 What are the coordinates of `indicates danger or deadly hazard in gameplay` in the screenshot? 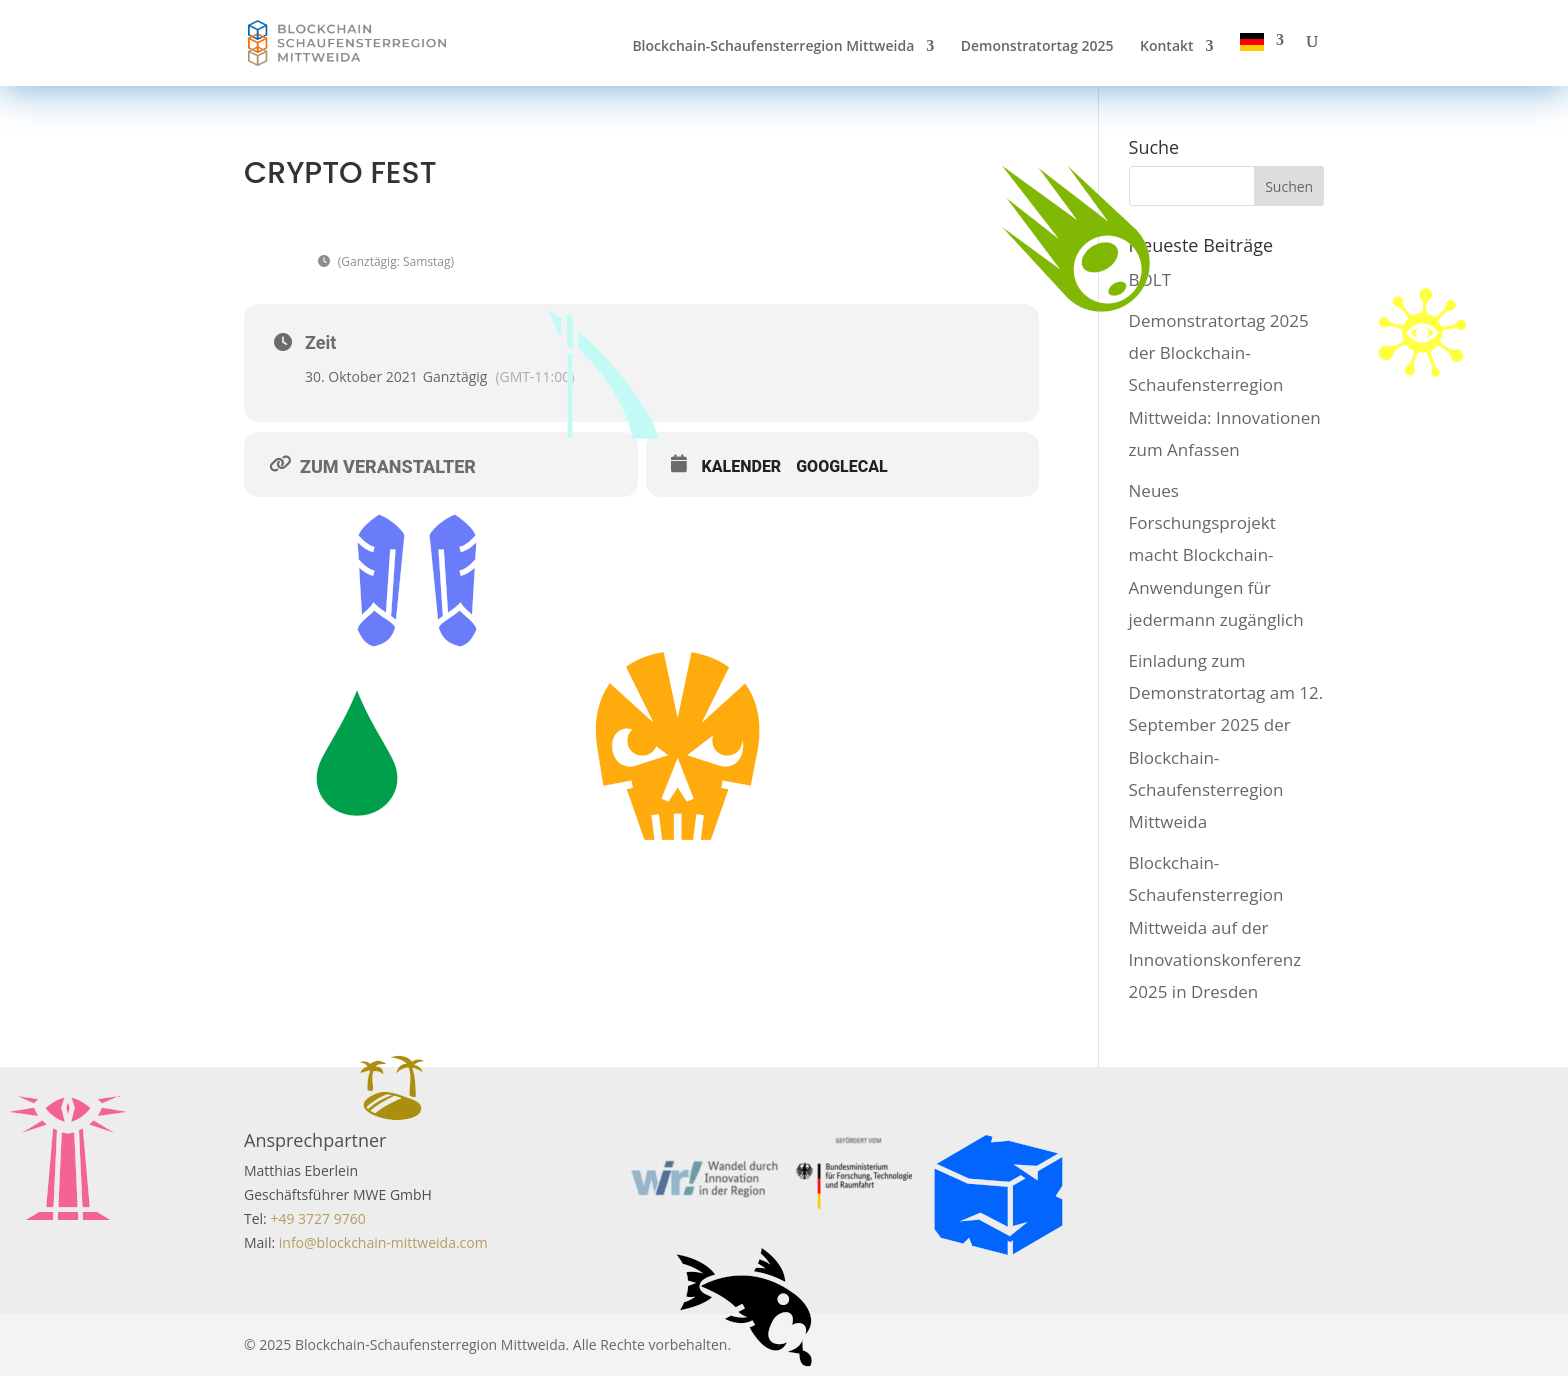 It's located at (678, 744).